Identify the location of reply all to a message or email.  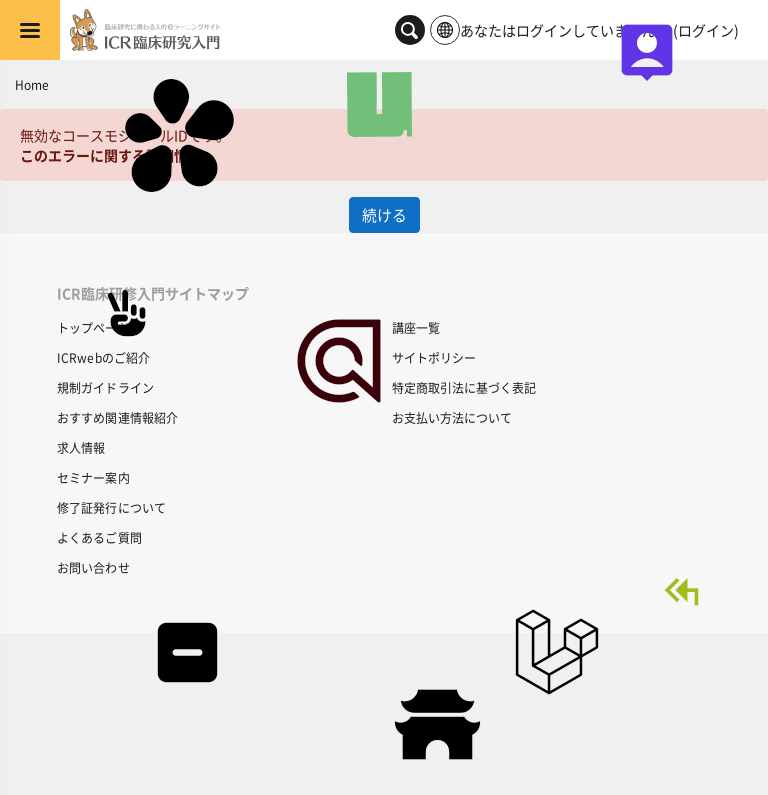
(683, 592).